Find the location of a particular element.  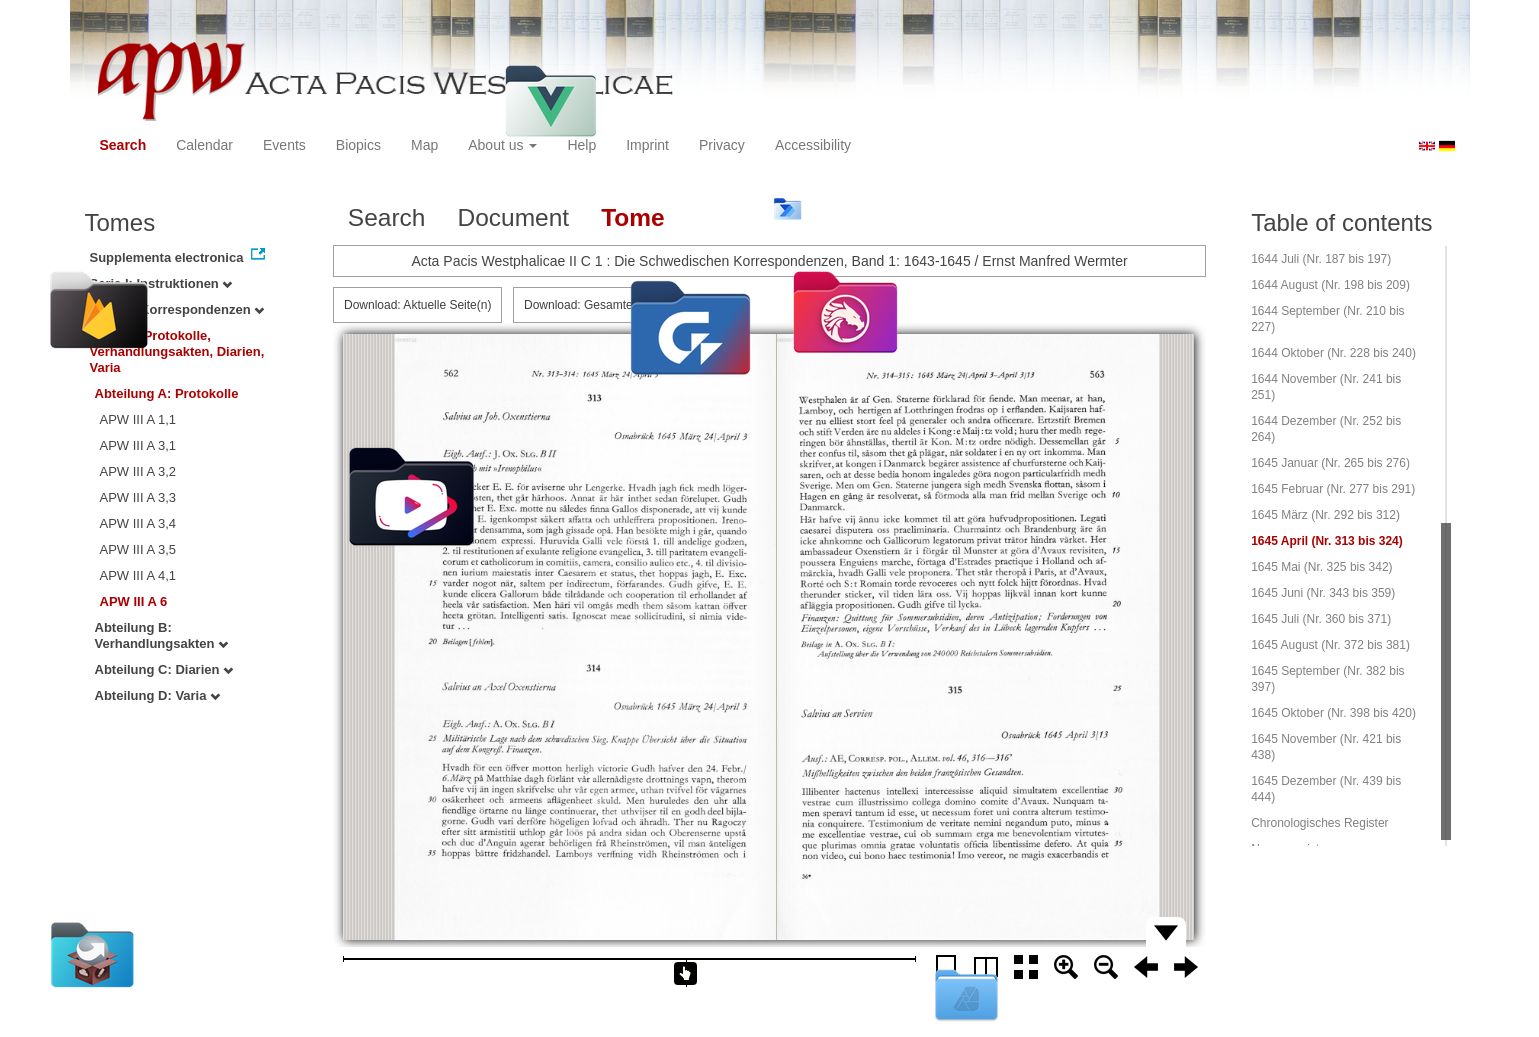

open folder containing Vue.js project files is located at coordinates (550, 103).